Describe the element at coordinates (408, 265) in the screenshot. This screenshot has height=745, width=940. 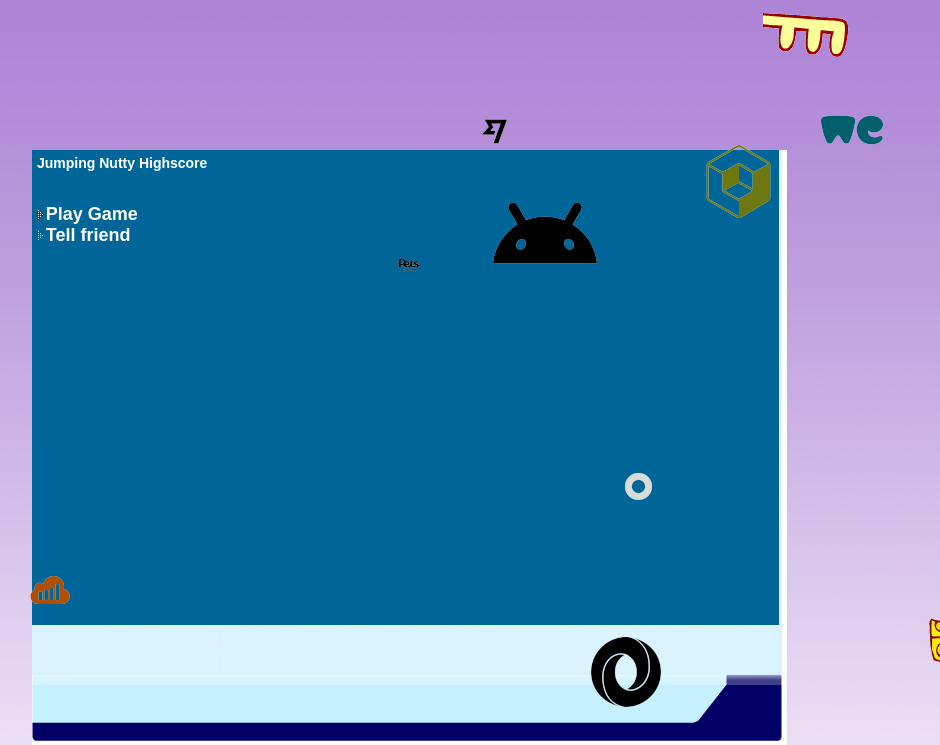
I see `visit the Pets at Home website or app` at that location.